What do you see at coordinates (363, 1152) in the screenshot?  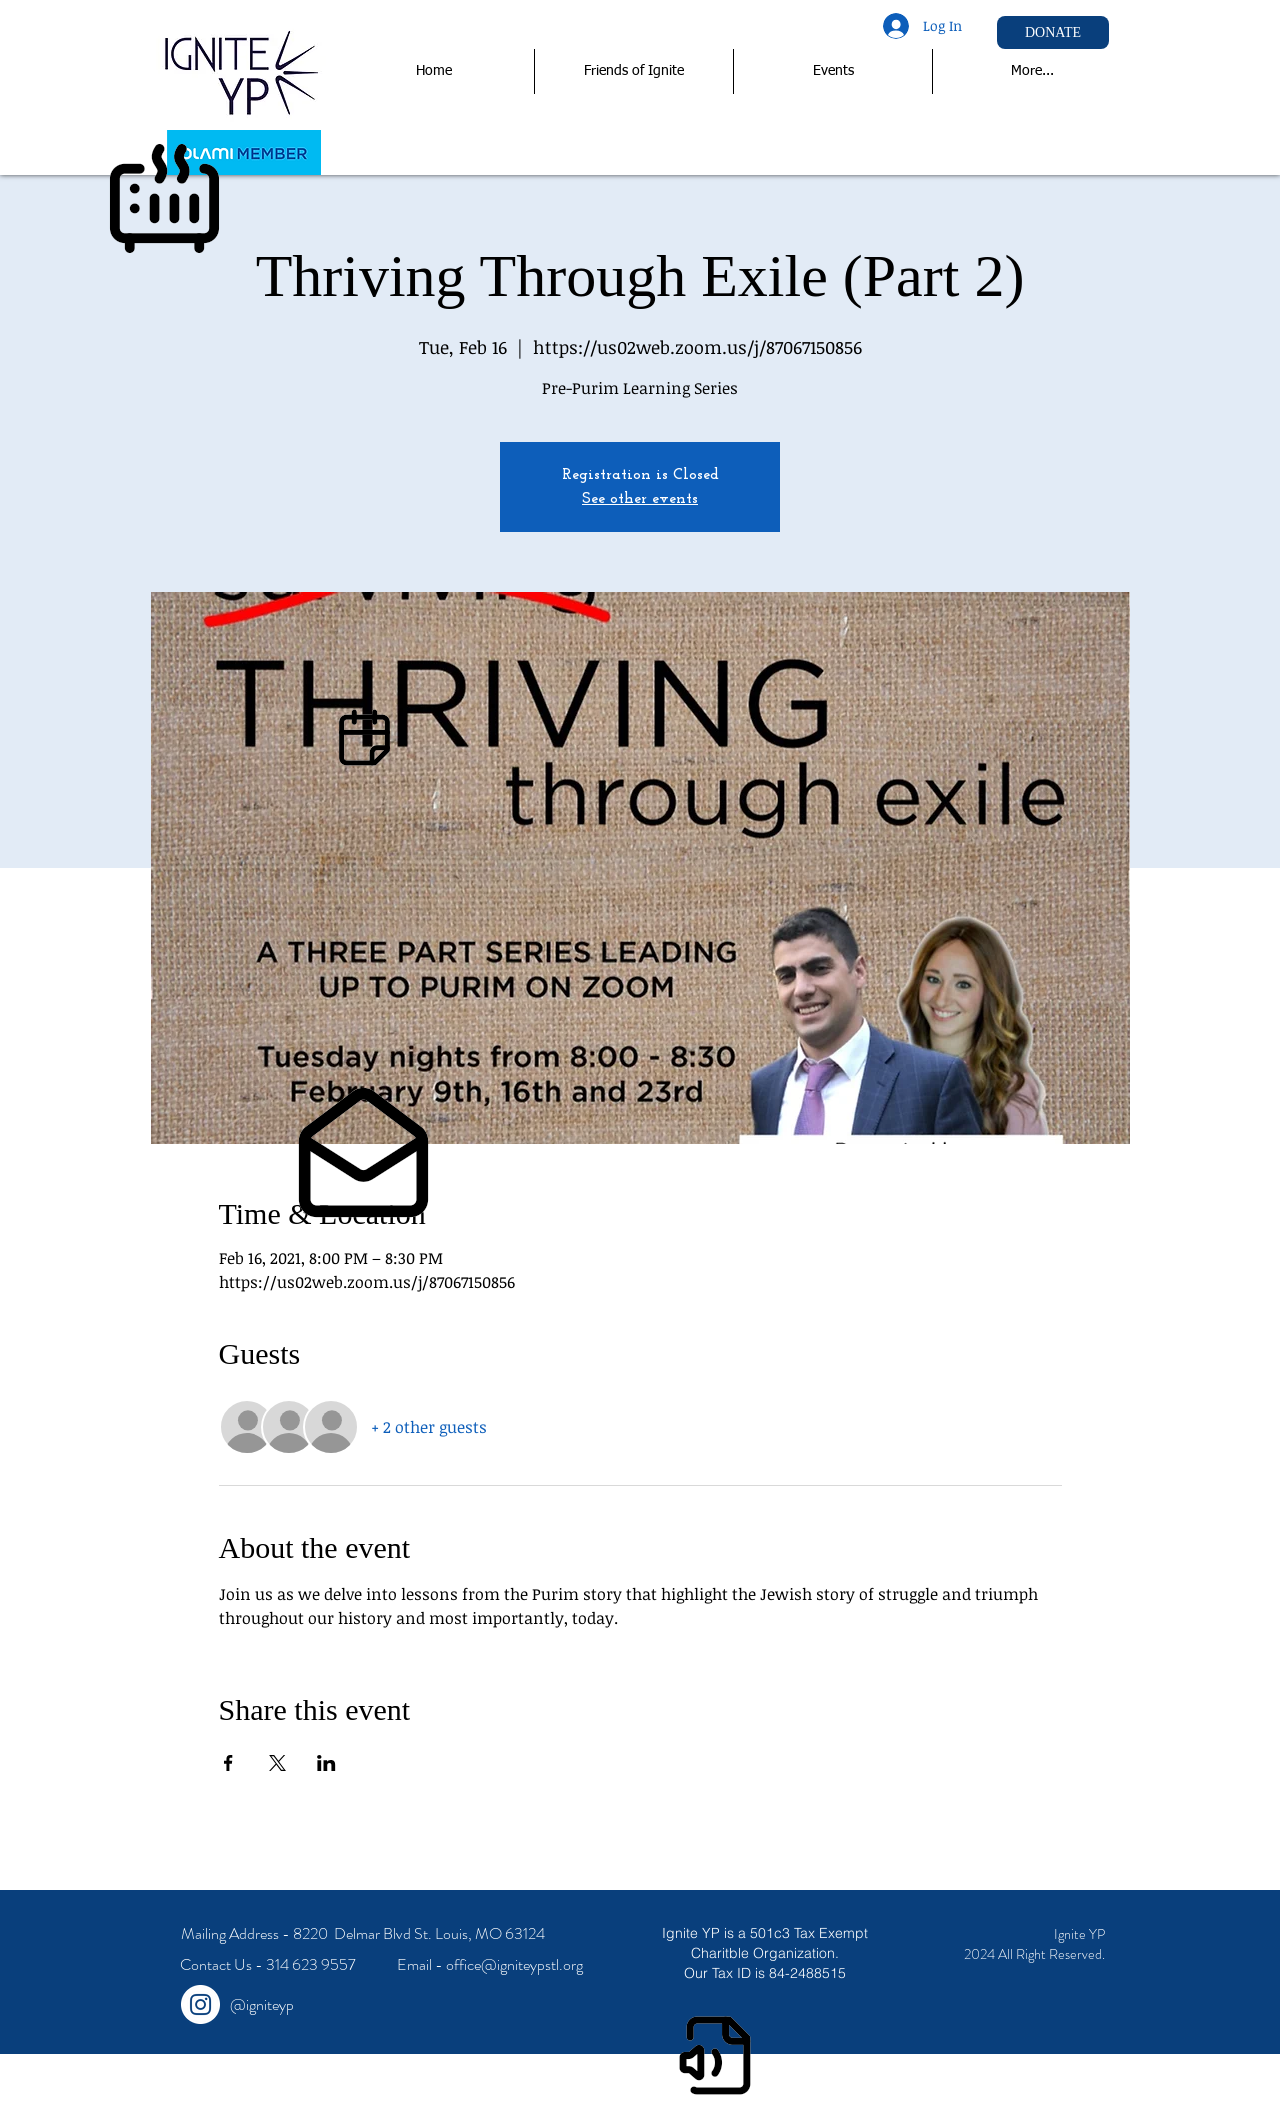 I see `view an opened or read email message` at bounding box center [363, 1152].